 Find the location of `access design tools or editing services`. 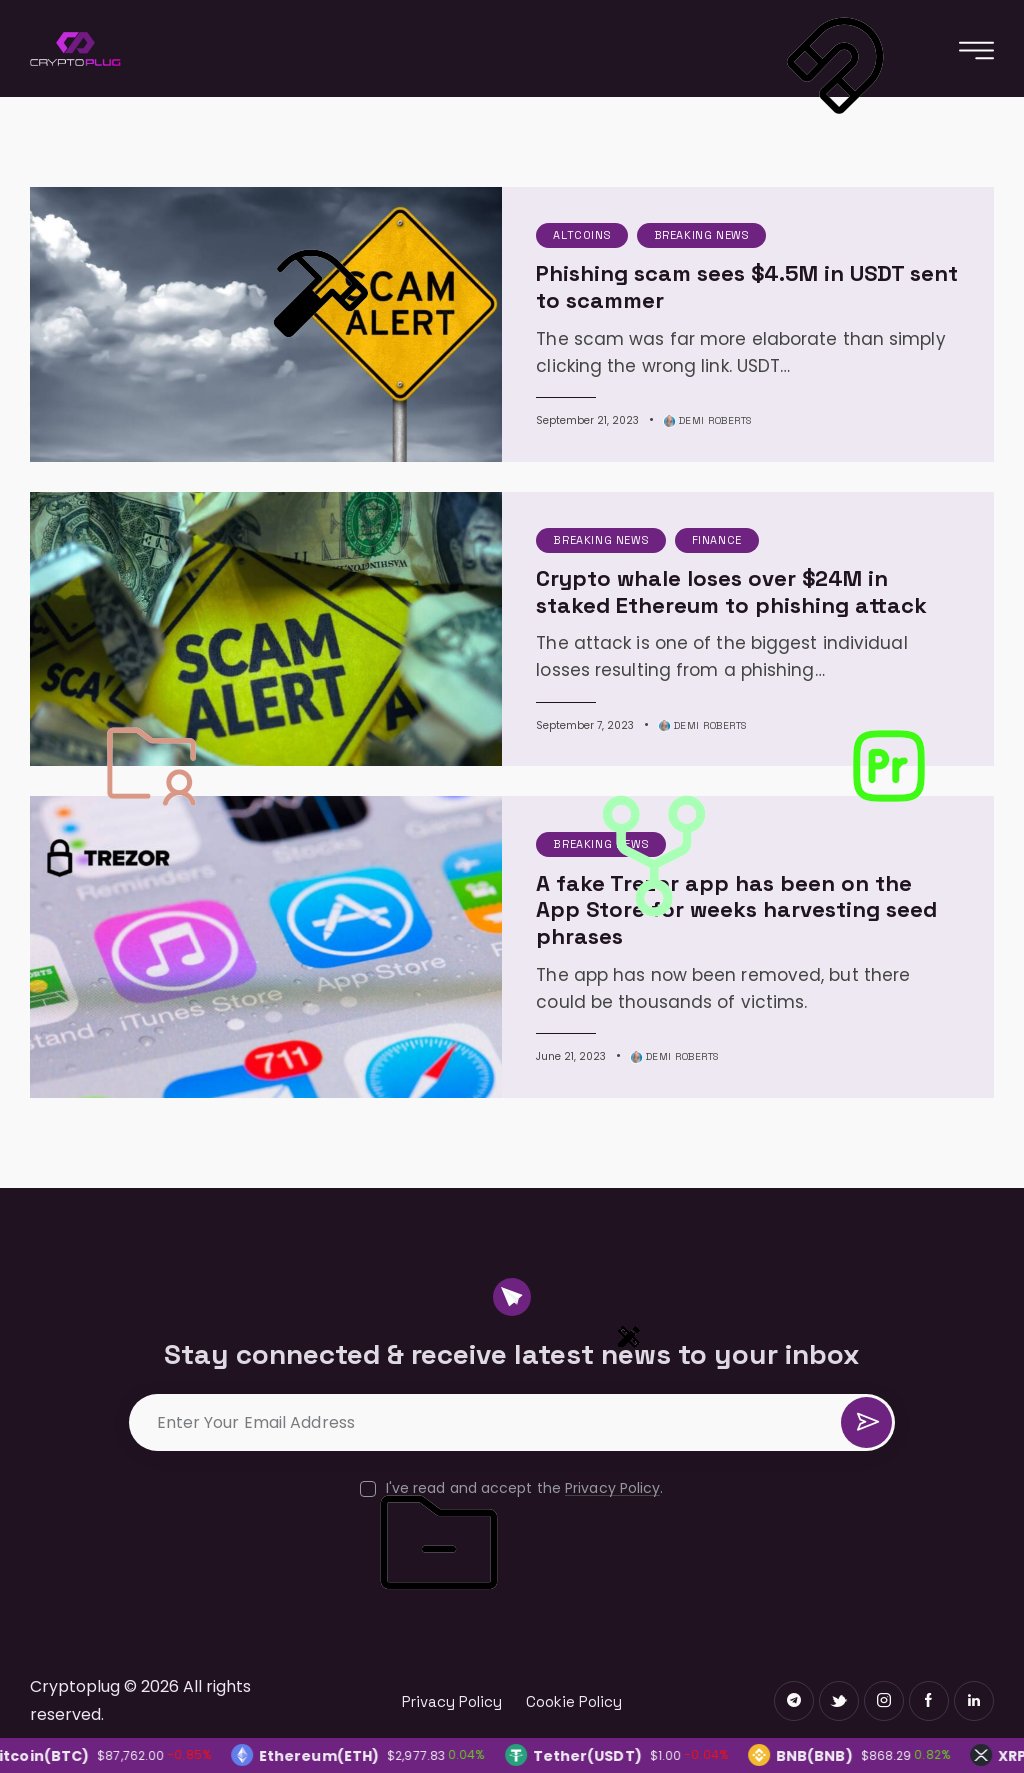

access design tools or editing services is located at coordinates (629, 1337).